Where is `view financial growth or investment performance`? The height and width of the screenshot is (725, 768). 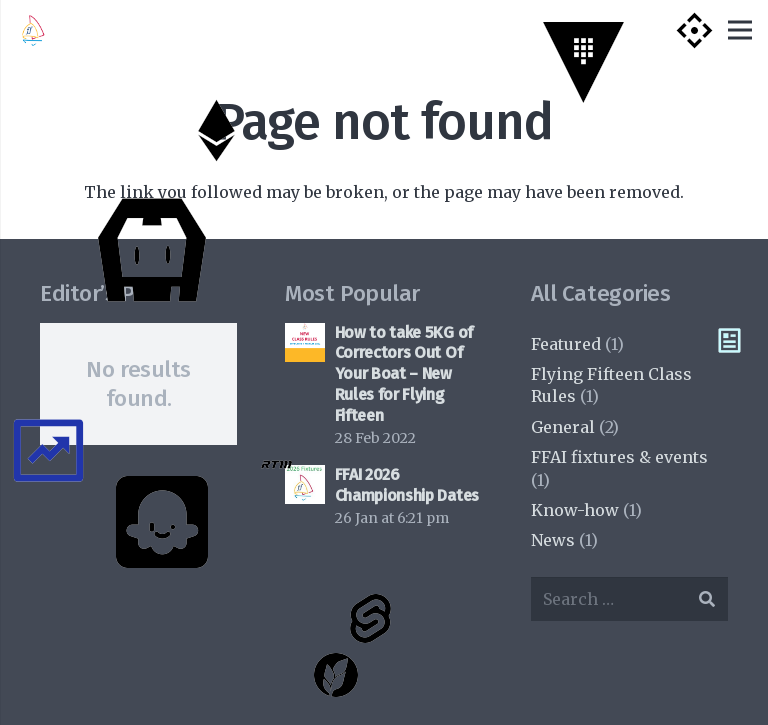 view financial growth or investment performance is located at coordinates (48, 450).